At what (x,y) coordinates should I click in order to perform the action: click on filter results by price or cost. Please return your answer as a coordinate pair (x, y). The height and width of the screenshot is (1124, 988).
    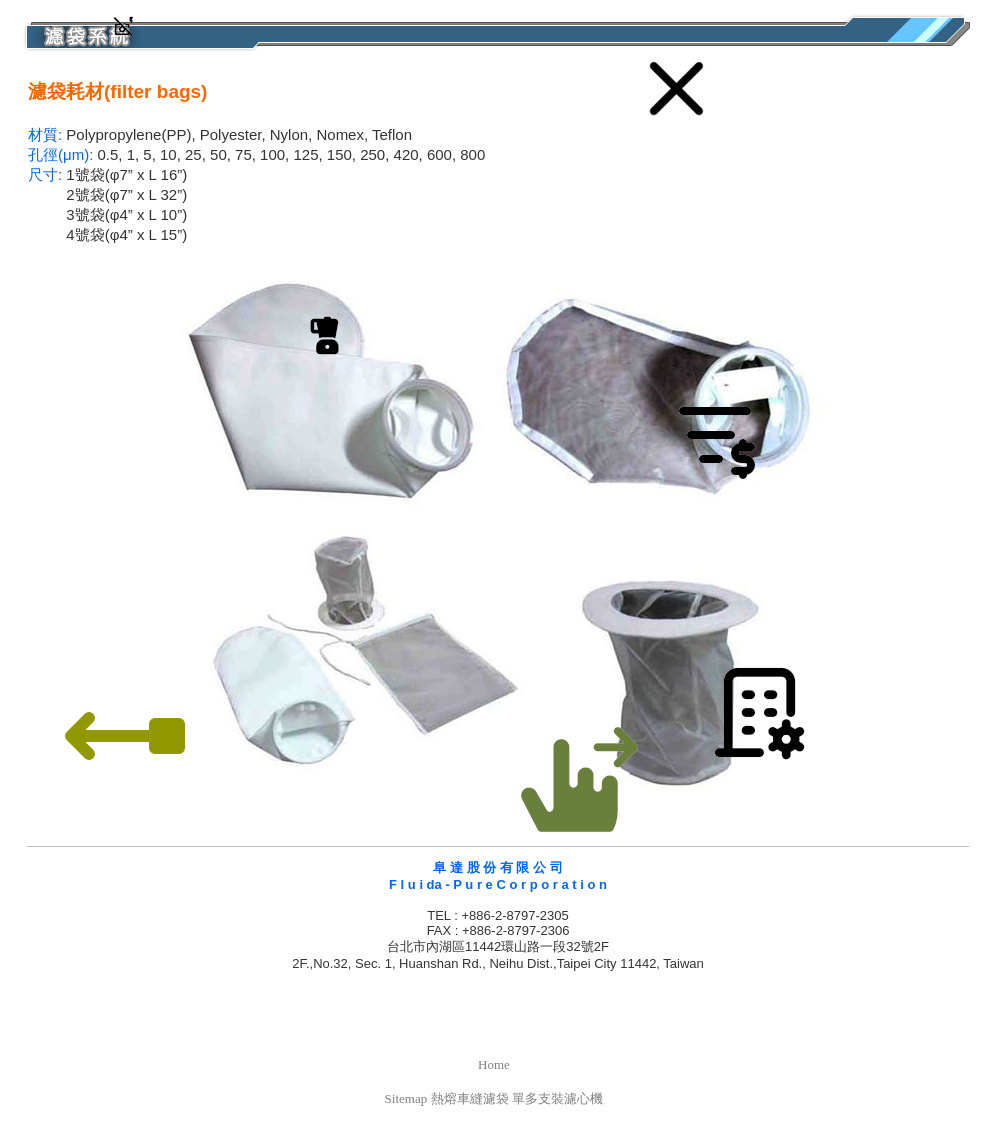
    Looking at the image, I should click on (715, 435).